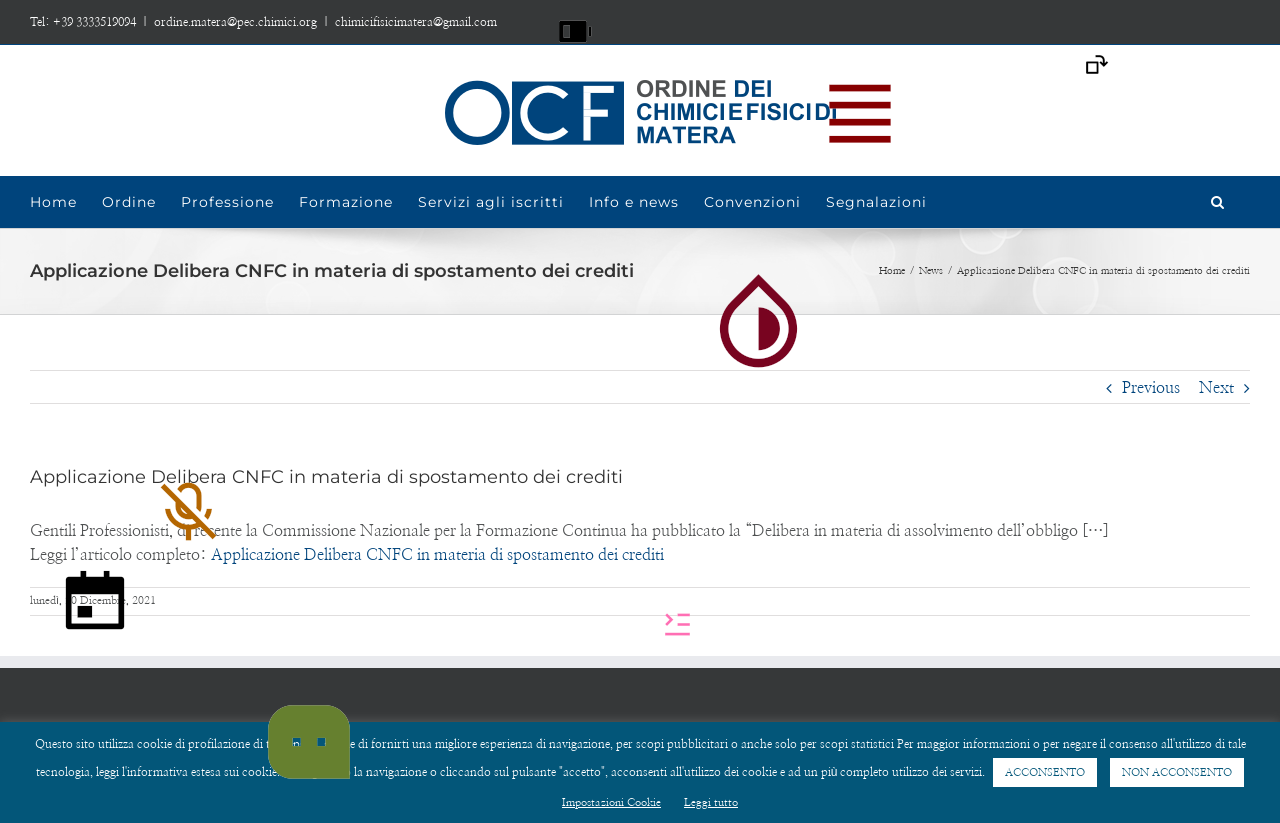  What do you see at coordinates (95, 603) in the screenshot?
I see `view a scheduled event` at bounding box center [95, 603].